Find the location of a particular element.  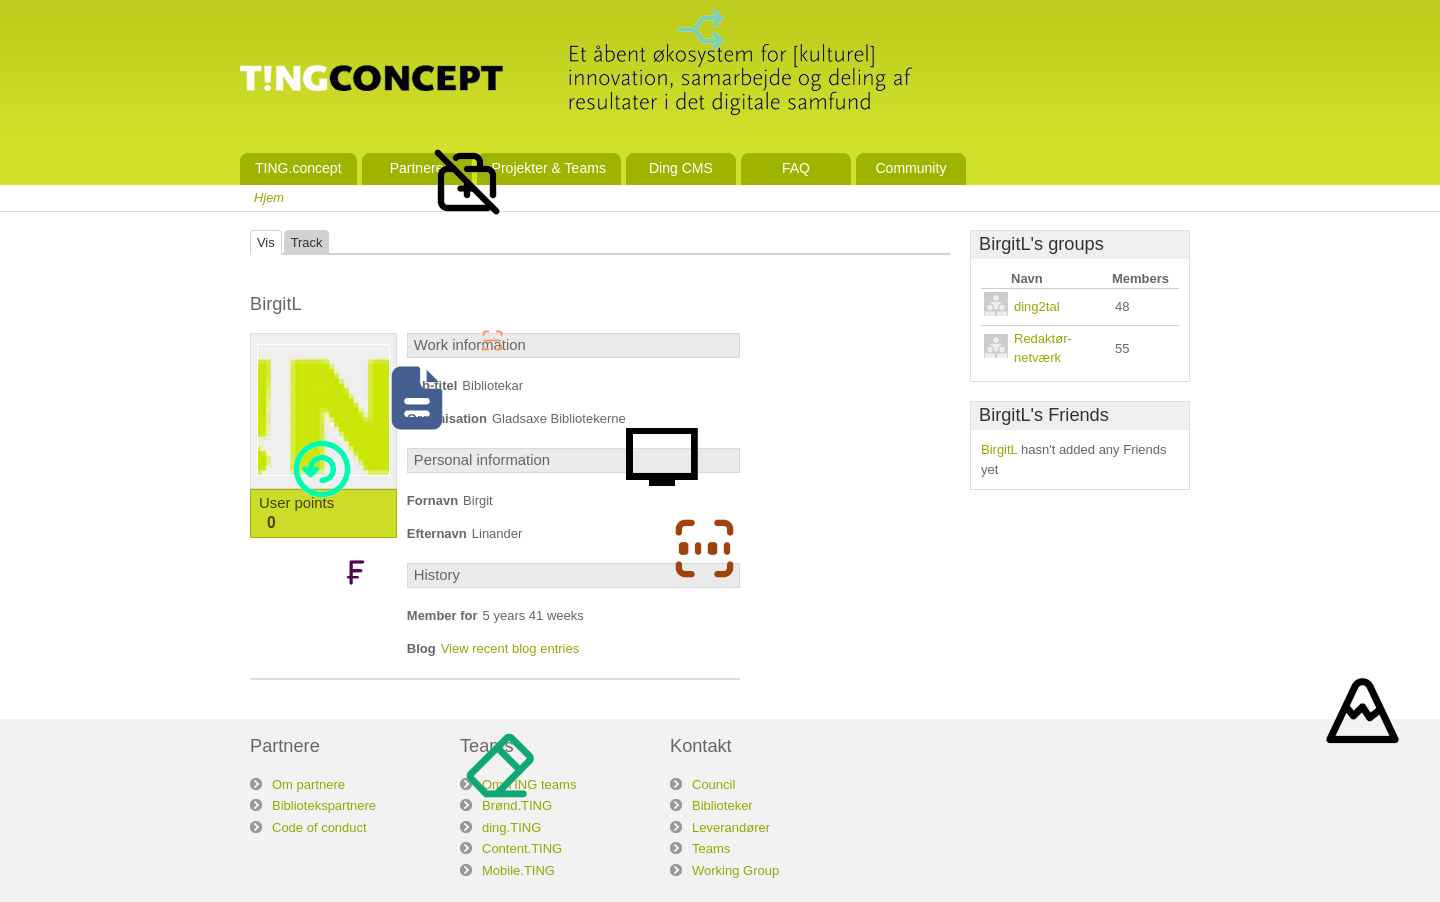

indicates Swiss franc currency is located at coordinates (355, 572).